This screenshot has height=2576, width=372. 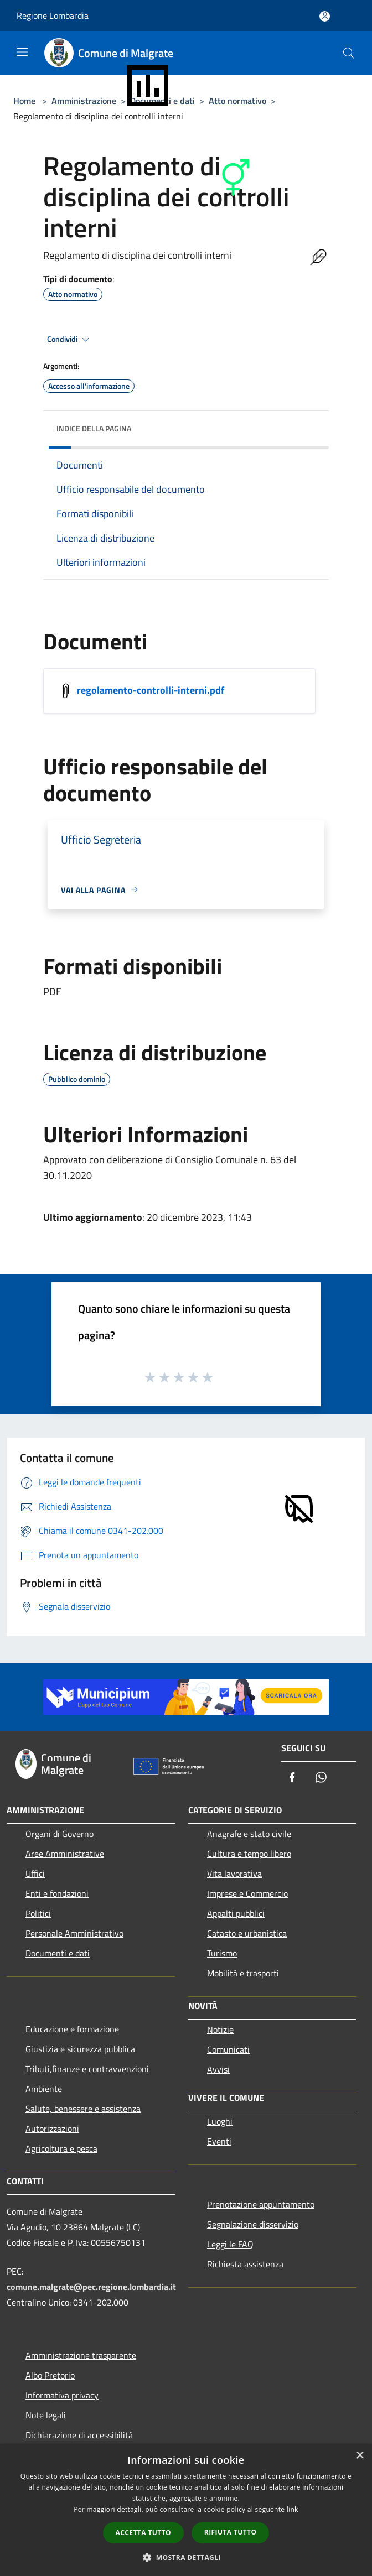 What do you see at coordinates (148, 86) in the screenshot?
I see `insert a chart or graph into a document` at bounding box center [148, 86].